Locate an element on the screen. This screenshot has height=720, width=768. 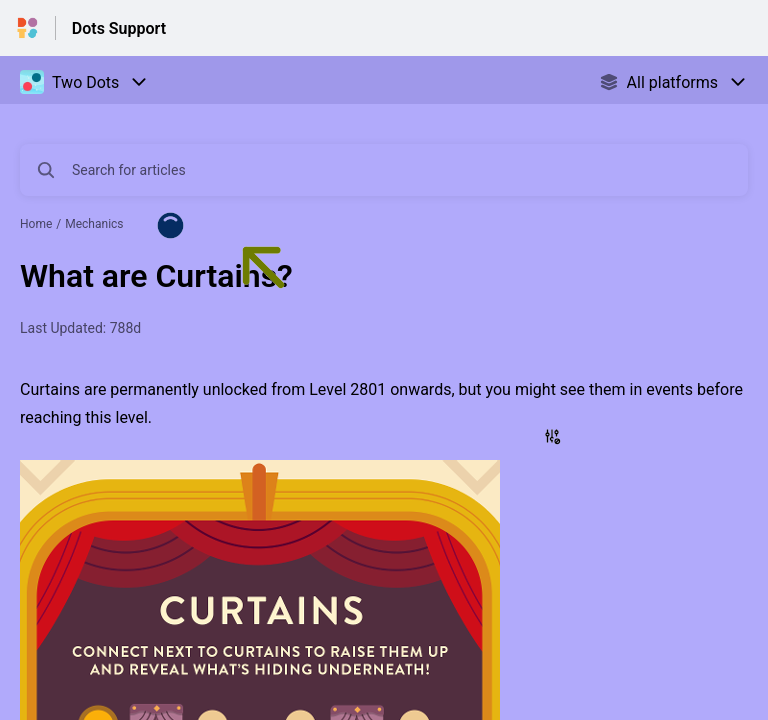
navigate back to previous screen is located at coordinates (263, 267).